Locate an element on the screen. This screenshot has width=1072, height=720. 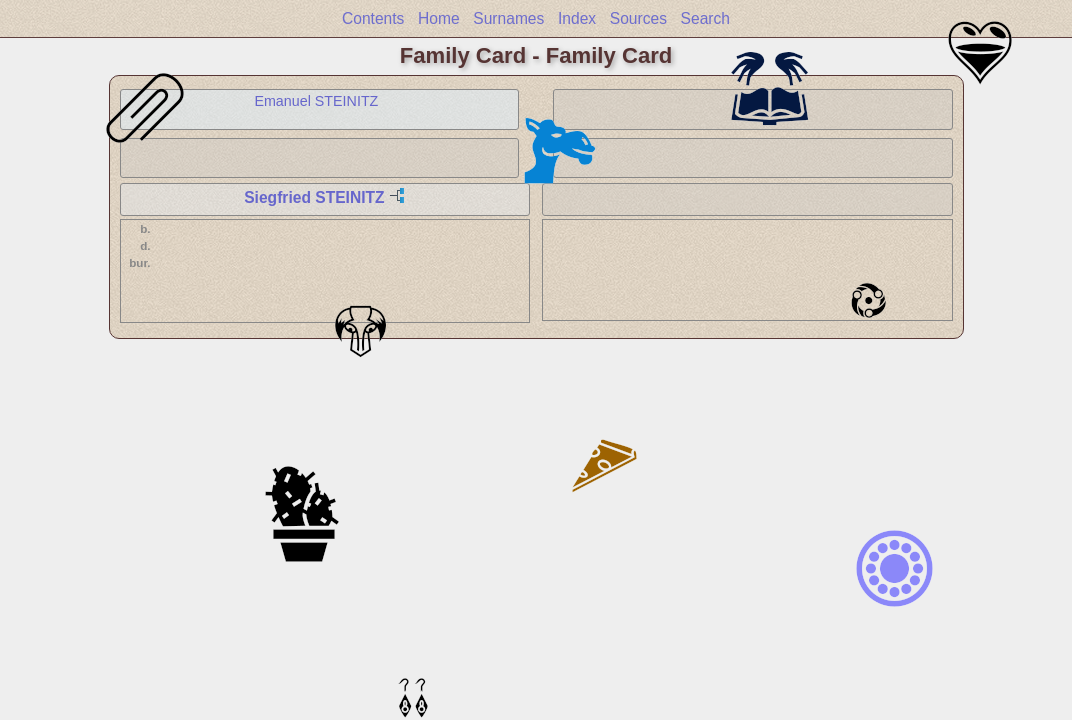
camel-related game content or desert theme is located at coordinates (560, 148).